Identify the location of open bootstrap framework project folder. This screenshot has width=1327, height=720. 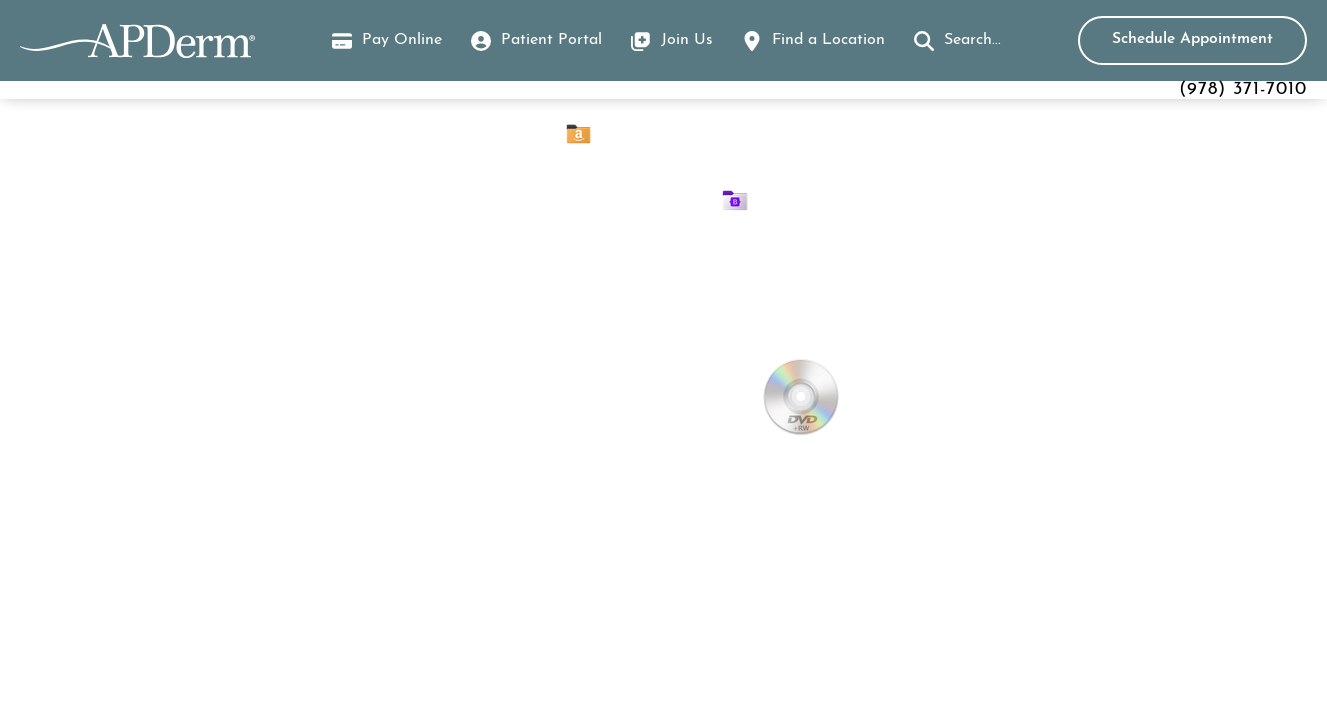
(735, 201).